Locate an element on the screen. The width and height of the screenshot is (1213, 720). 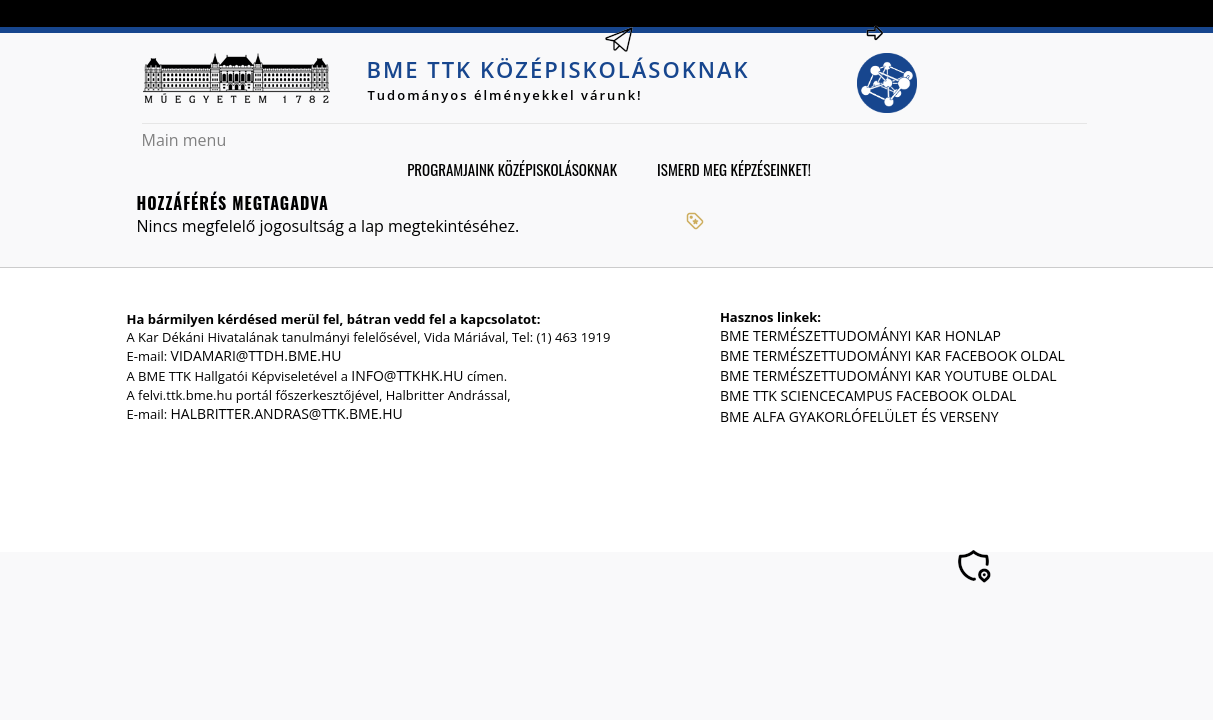
navigate to the next item or page is located at coordinates (875, 33).